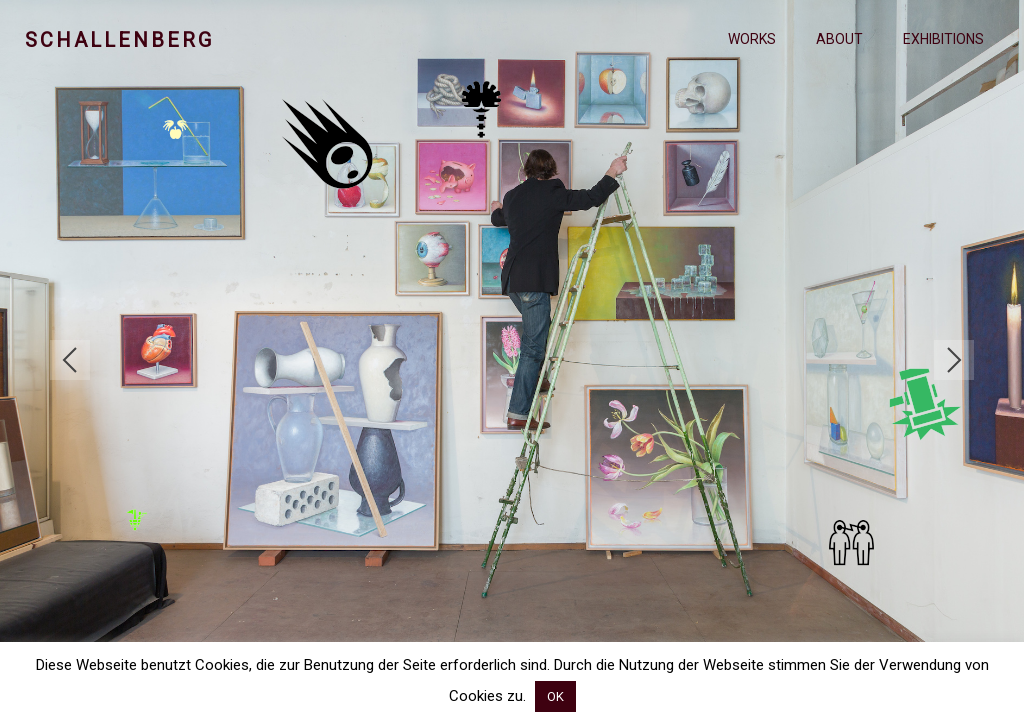 The width and height of the screenshot is (1024, 724). I want to click on indicates a falling or dropping game element, so click(327, 143).